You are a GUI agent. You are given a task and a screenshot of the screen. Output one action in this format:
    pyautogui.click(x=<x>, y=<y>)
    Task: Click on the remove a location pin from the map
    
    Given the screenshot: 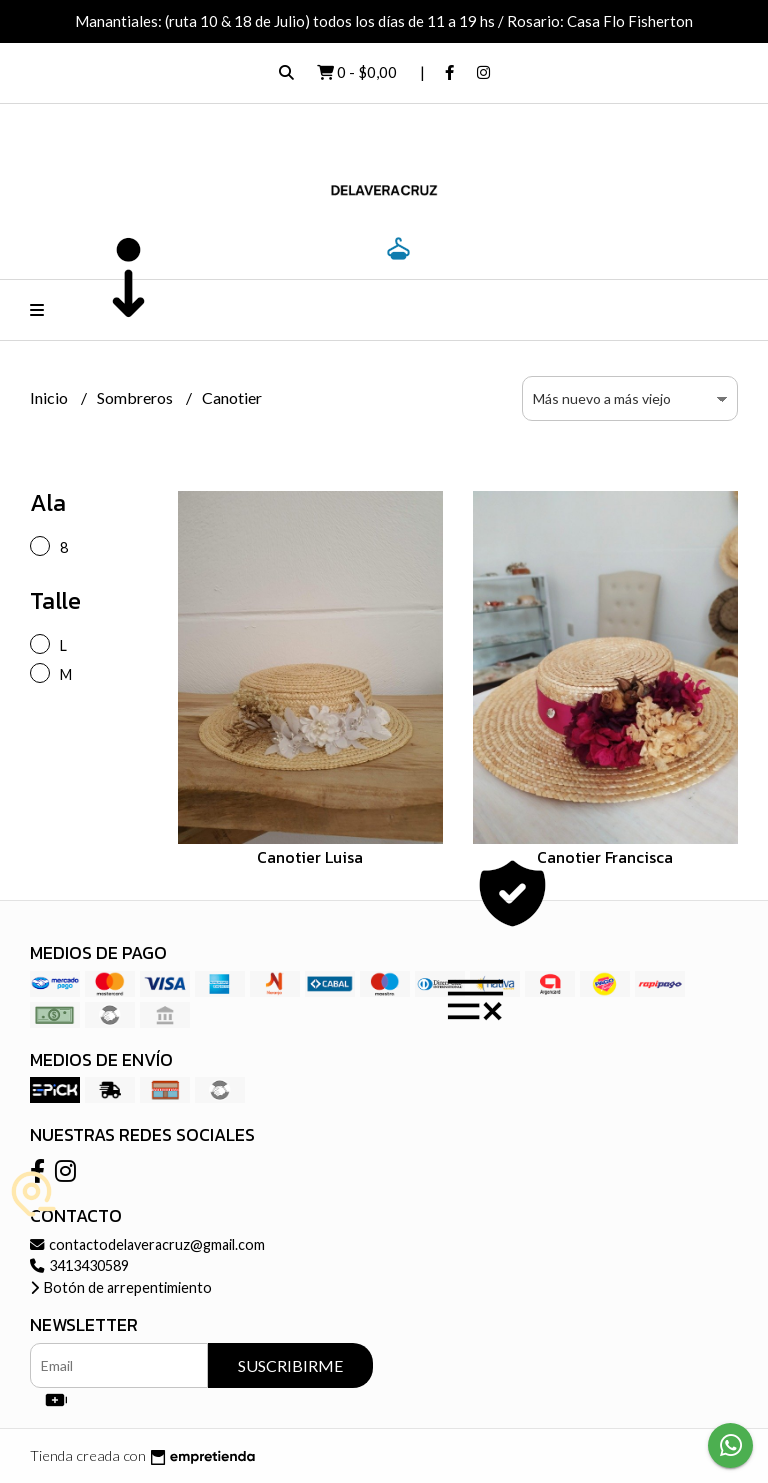 What is the action you would take?
    pyautogui.click(x=31, y=1193)
    